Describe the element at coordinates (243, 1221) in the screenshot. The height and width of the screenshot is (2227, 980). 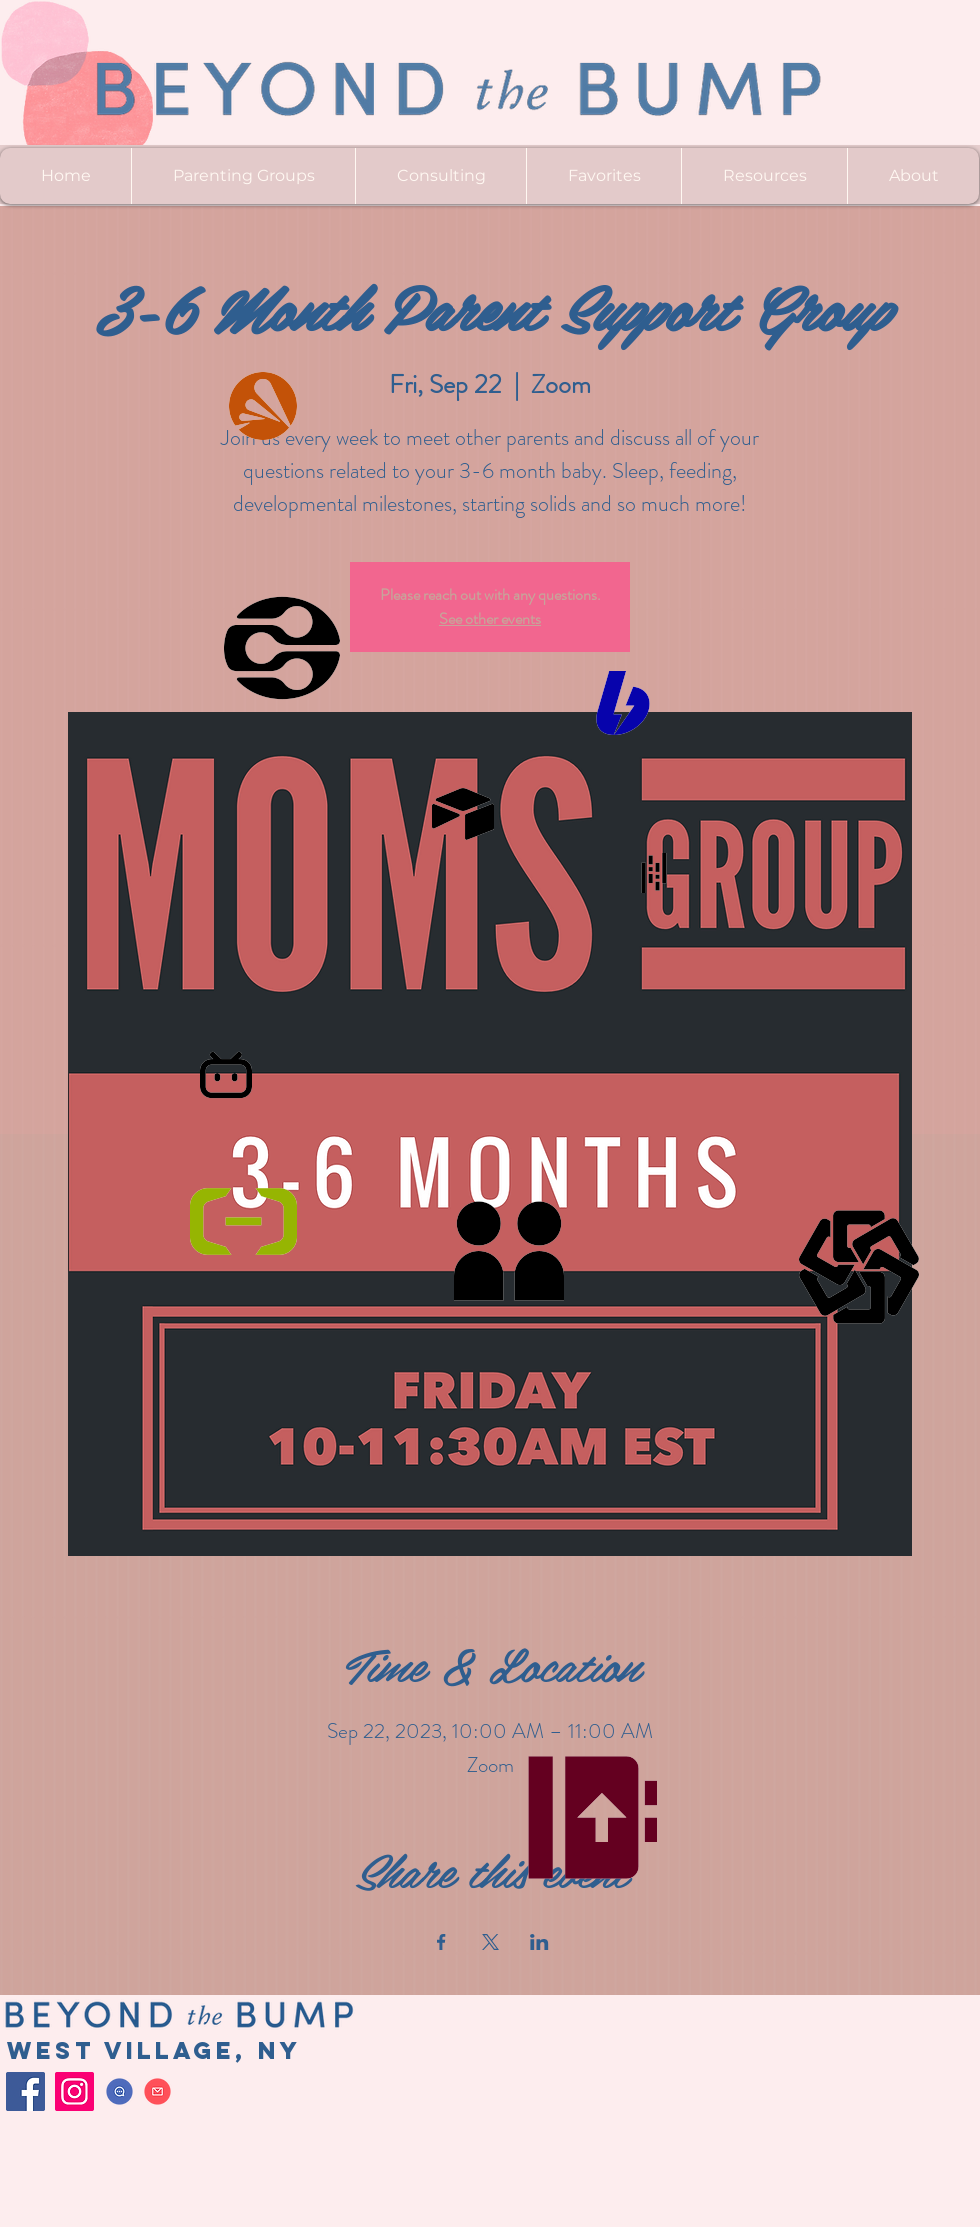
I see `Alibaba Cloud service or product` at that location.